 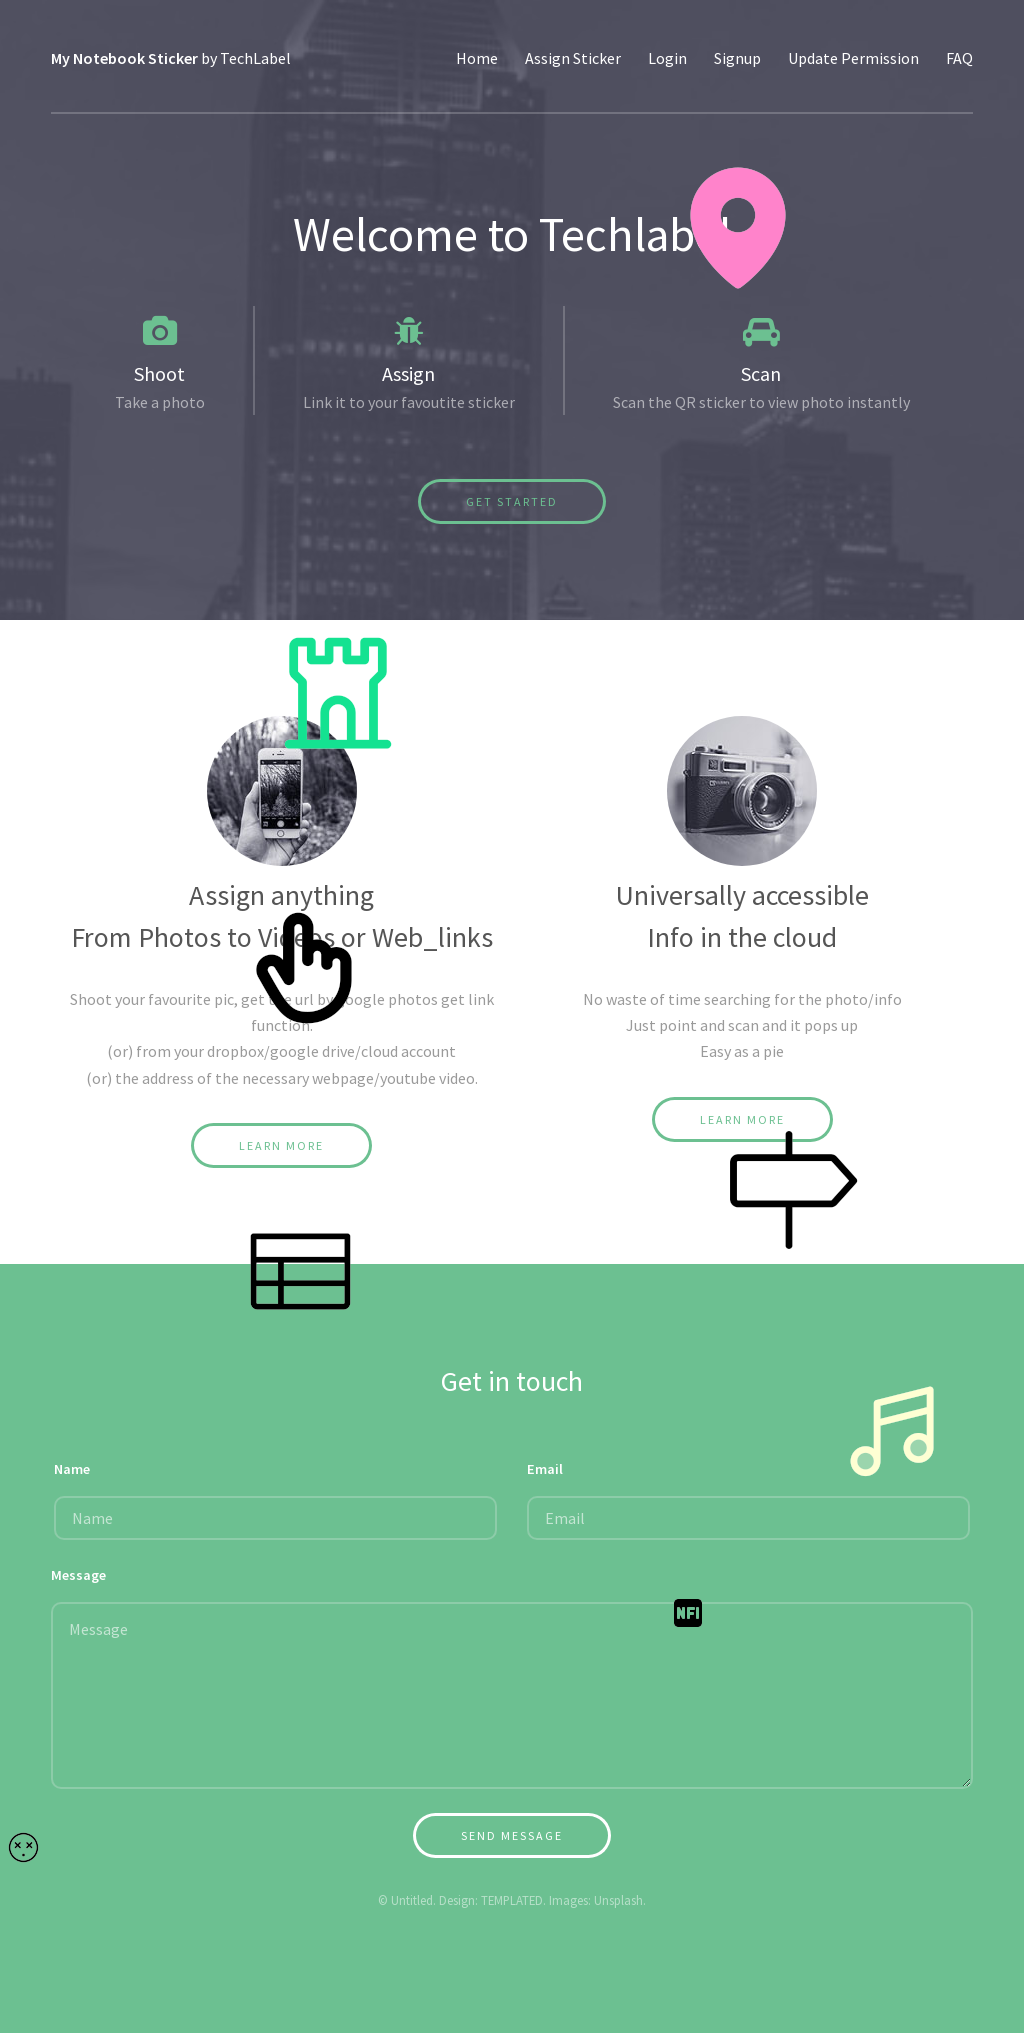 I want to click on indicates an error or failed action, so click(x=23, y=1847).